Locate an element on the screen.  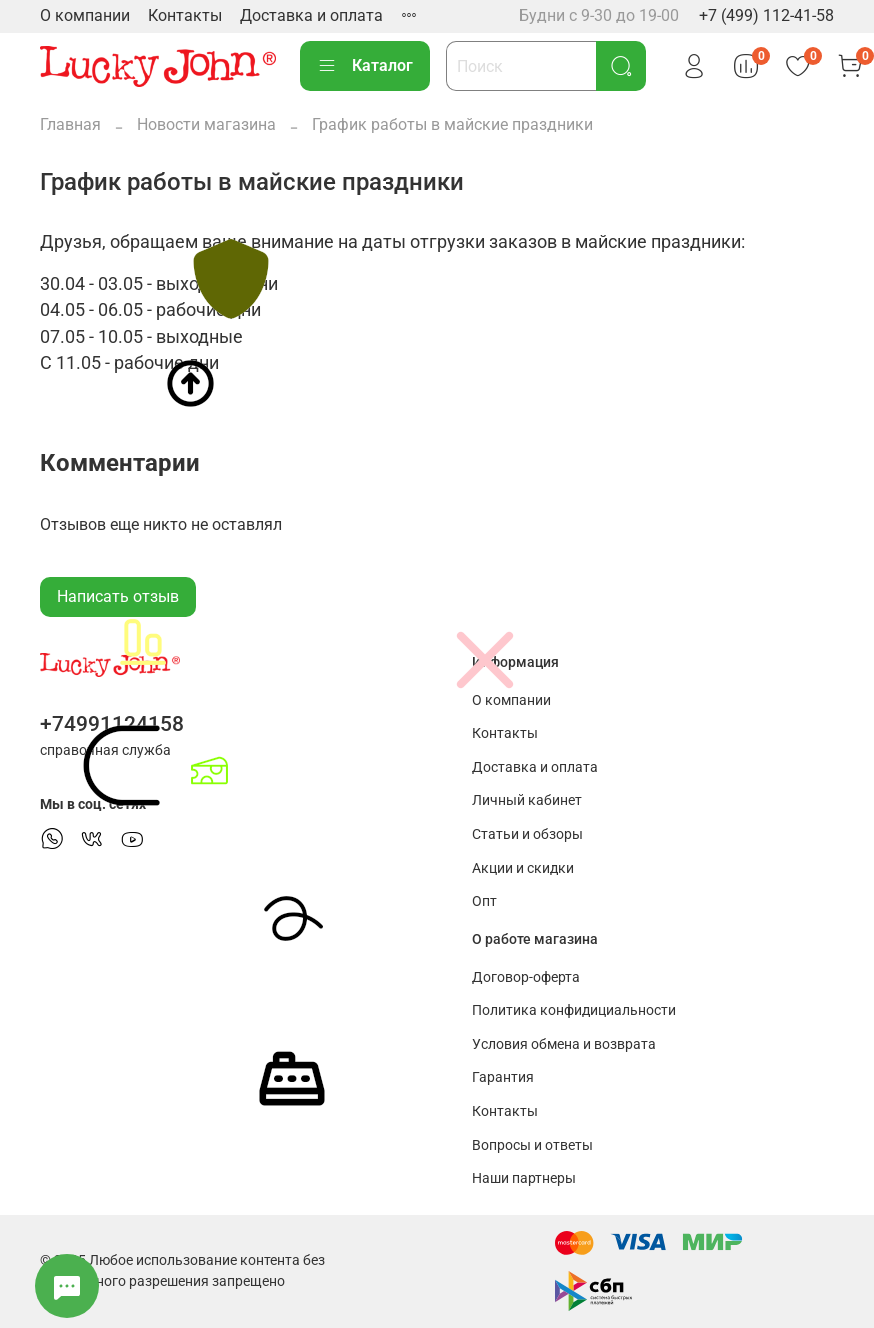
indicates security or protection status is located at coordinates (231, 279).